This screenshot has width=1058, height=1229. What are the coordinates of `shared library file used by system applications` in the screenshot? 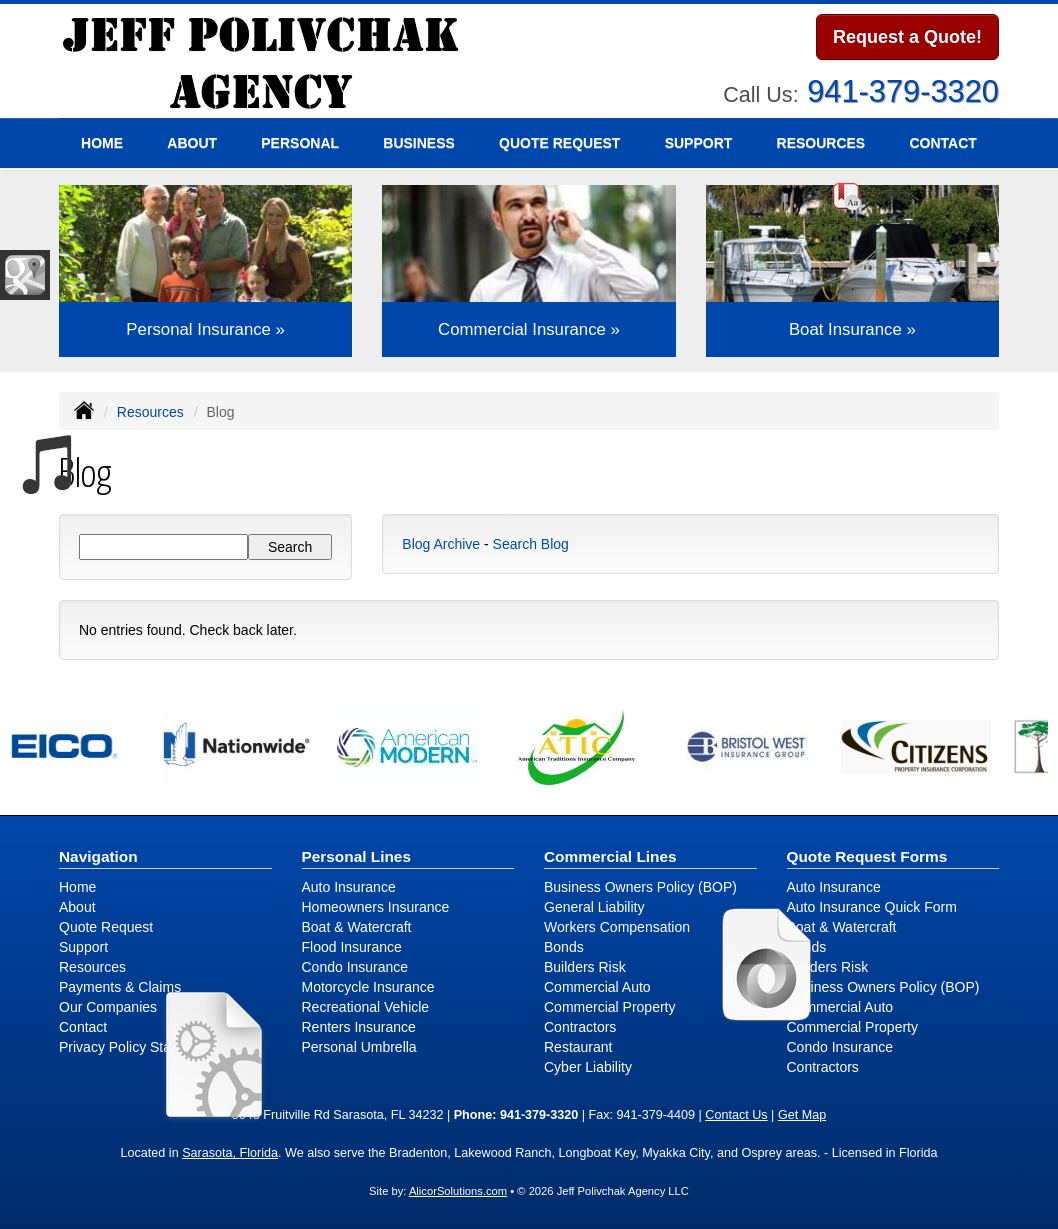 It's located at (214, 1057).